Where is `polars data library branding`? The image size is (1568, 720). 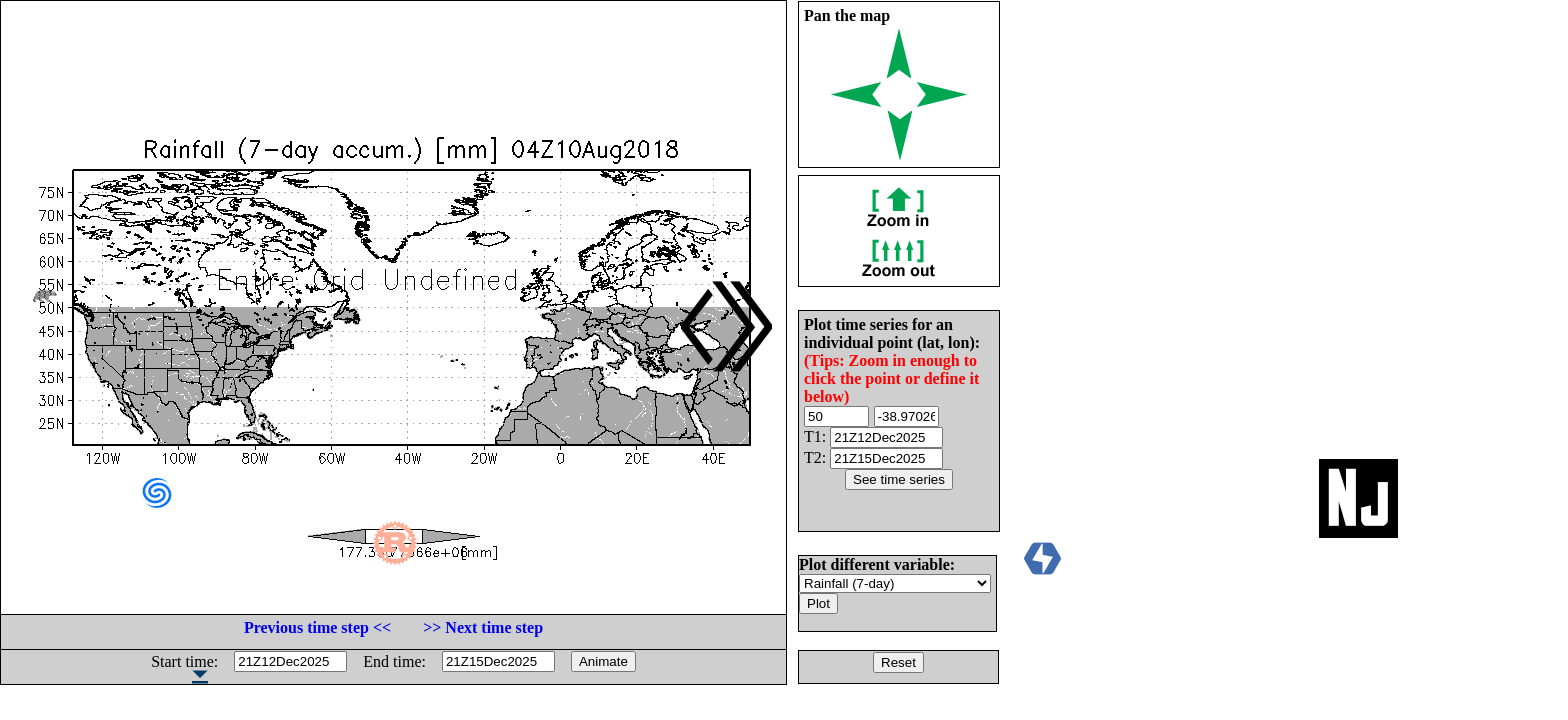 polars data library branding is located at coordinates (45, 296).